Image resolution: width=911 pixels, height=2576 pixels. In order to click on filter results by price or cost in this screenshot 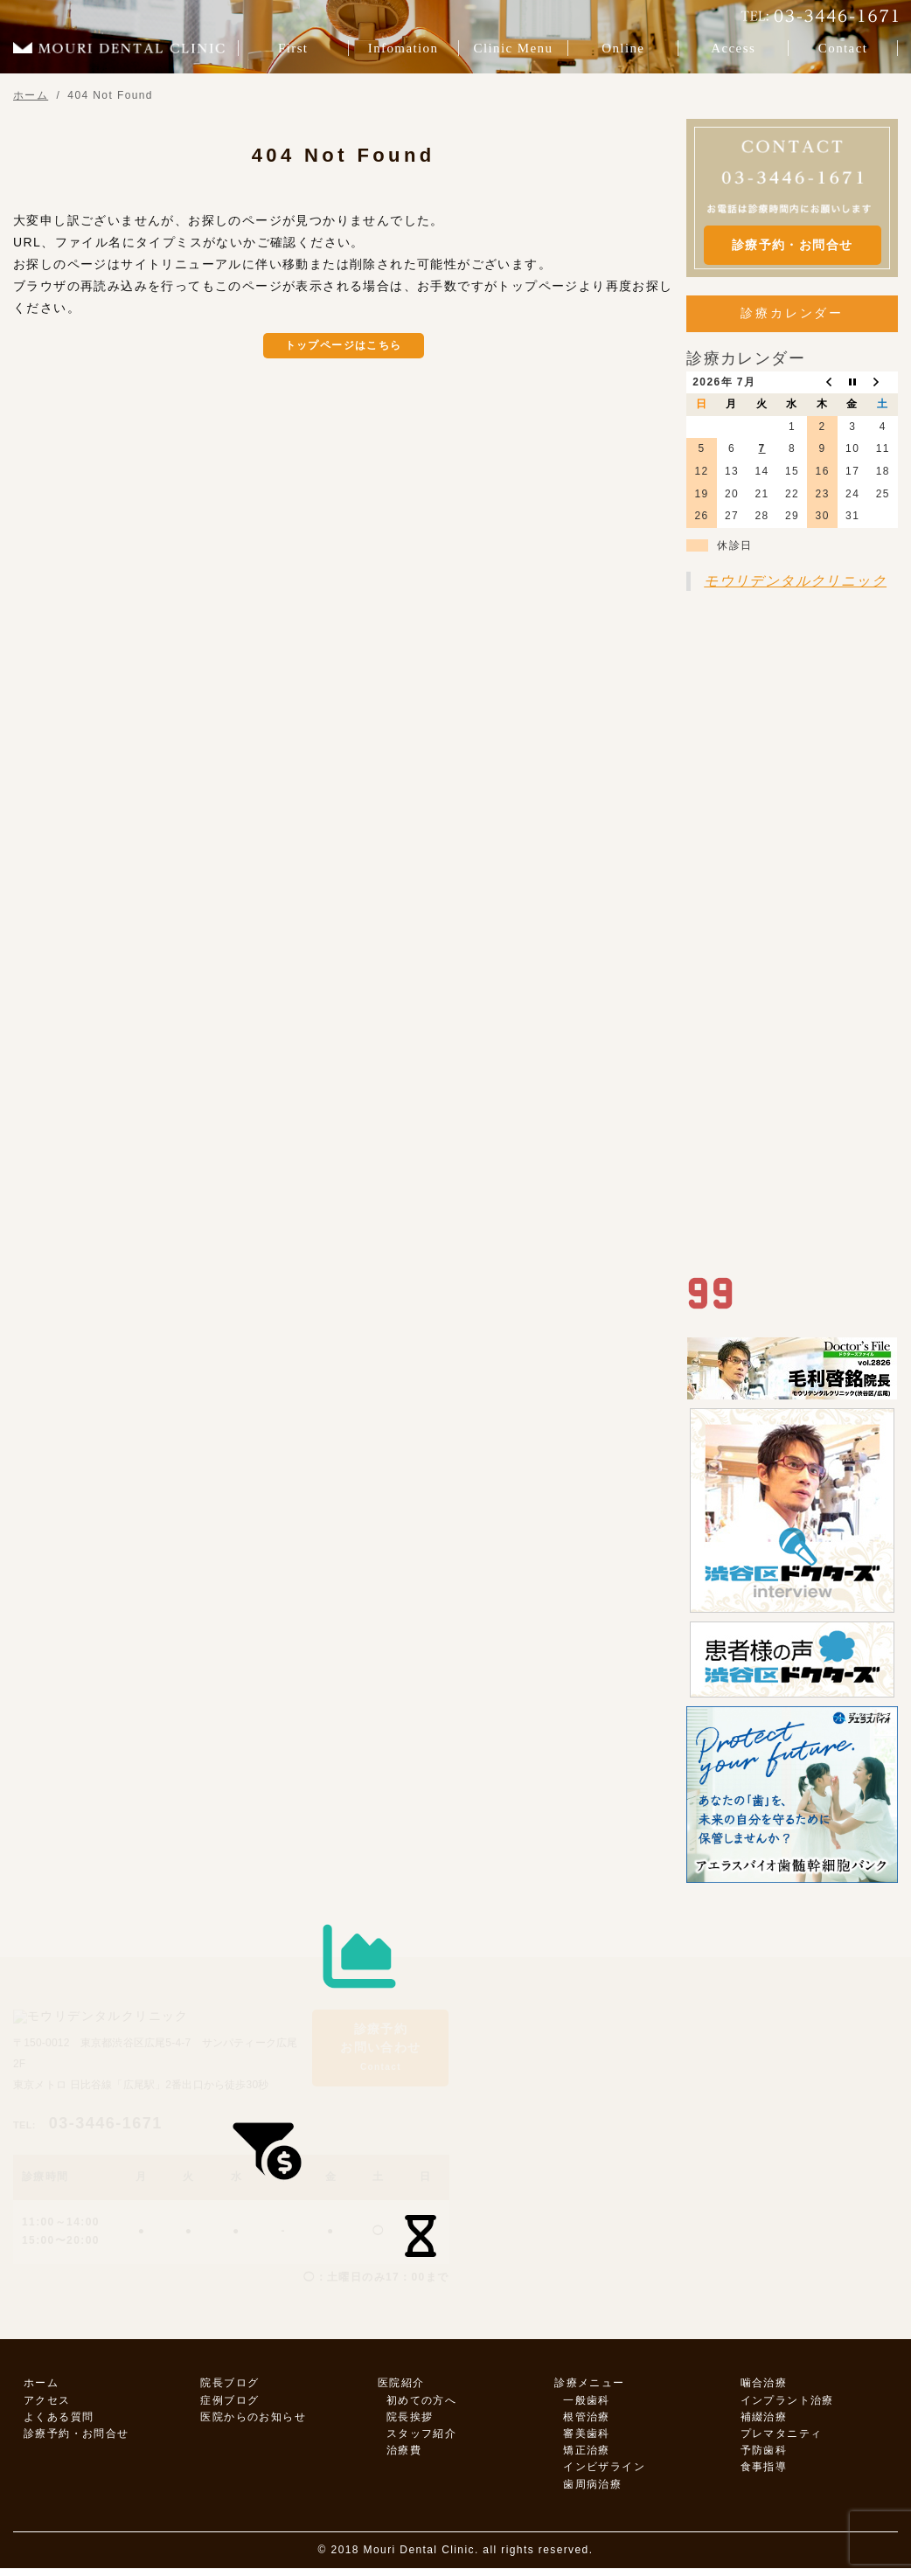, I will do `click(267, 2145)`.